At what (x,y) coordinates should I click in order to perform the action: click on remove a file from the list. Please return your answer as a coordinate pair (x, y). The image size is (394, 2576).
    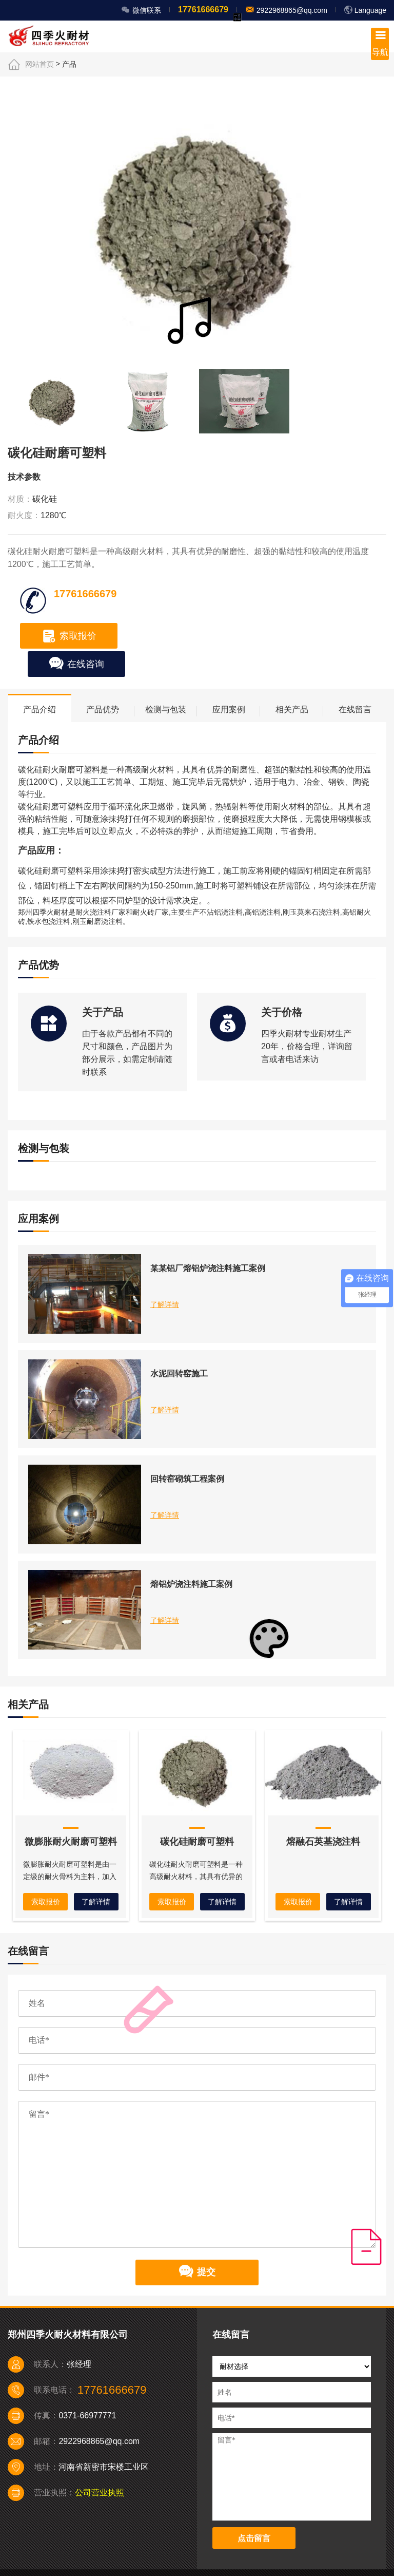
    Looking at the image, I should click on (366, 2247).